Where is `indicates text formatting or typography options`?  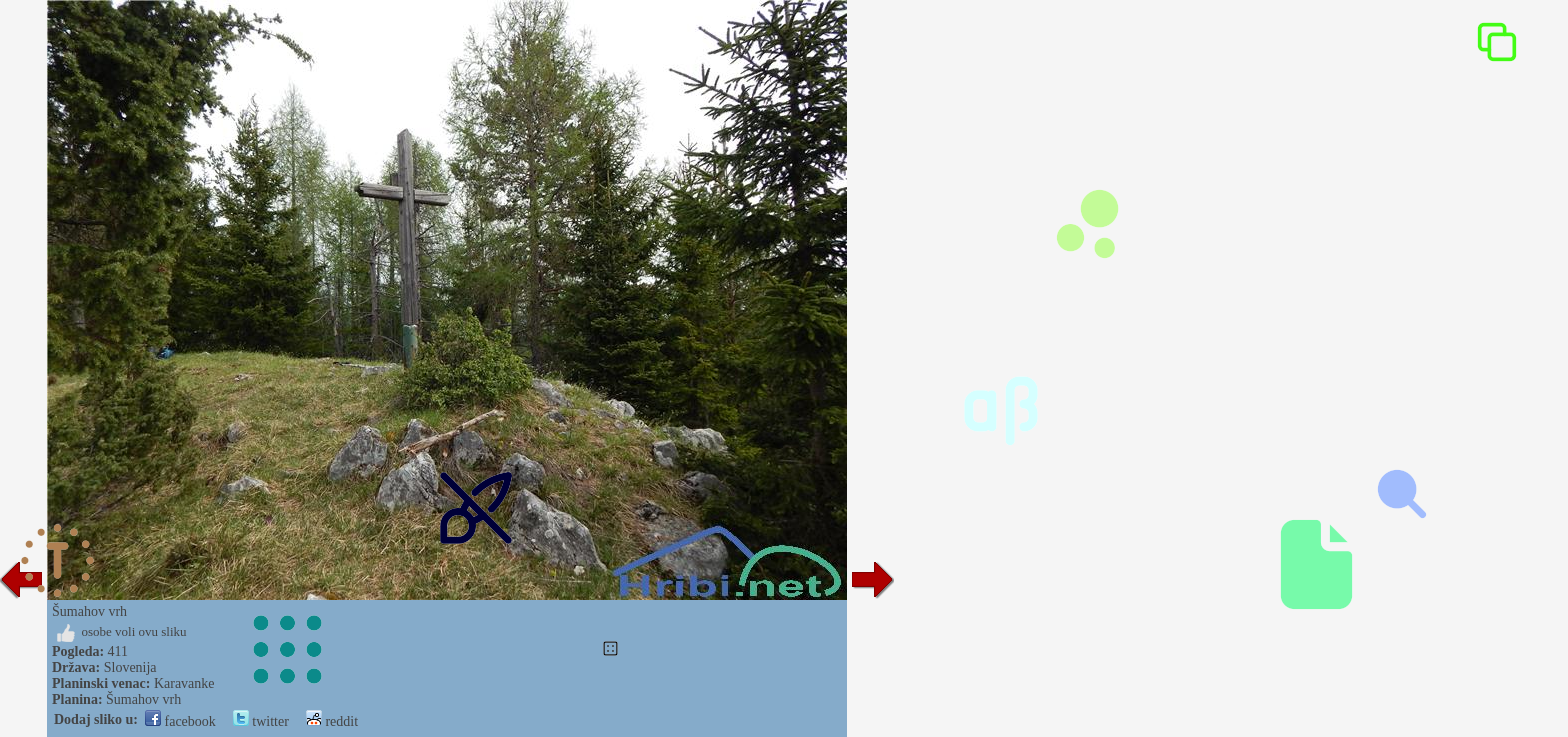 indicates text formatting or typography options is located at coordinates (57, 560).